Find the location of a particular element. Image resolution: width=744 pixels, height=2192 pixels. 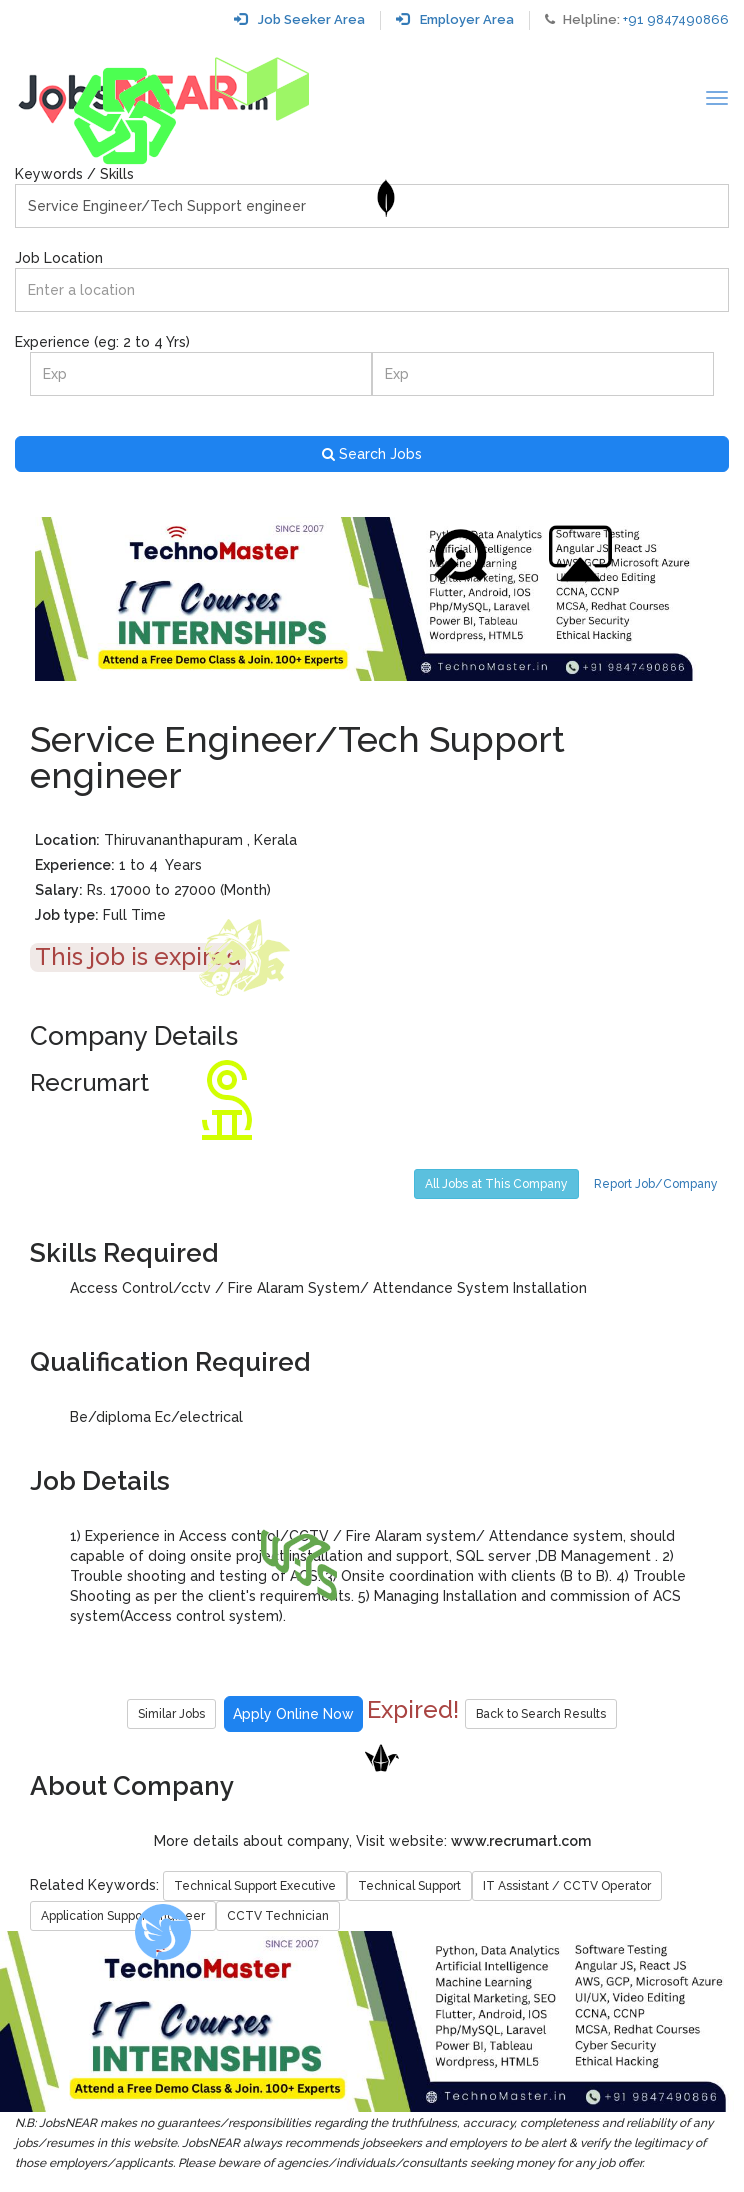

lubuntu linux distribution logo is located at coordinates (163, 1932).